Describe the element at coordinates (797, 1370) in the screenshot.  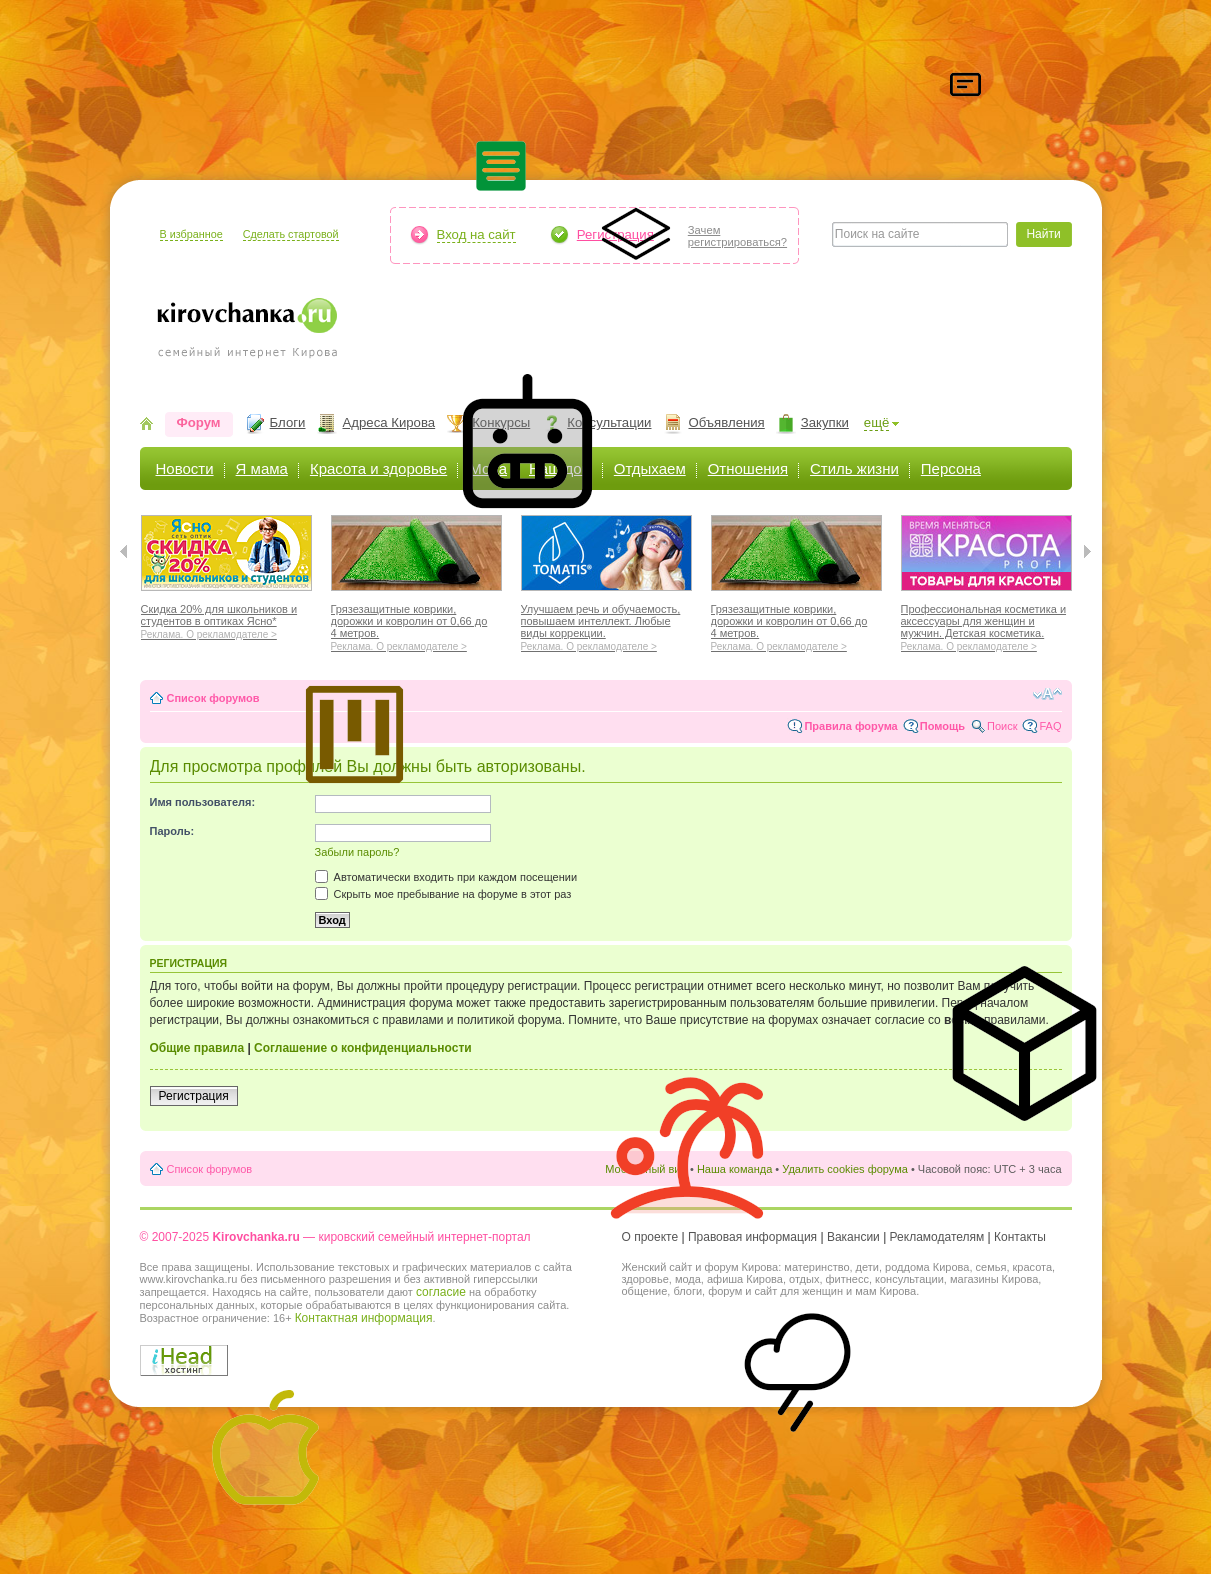
I see `indicates rainy weather conditions` at that location.